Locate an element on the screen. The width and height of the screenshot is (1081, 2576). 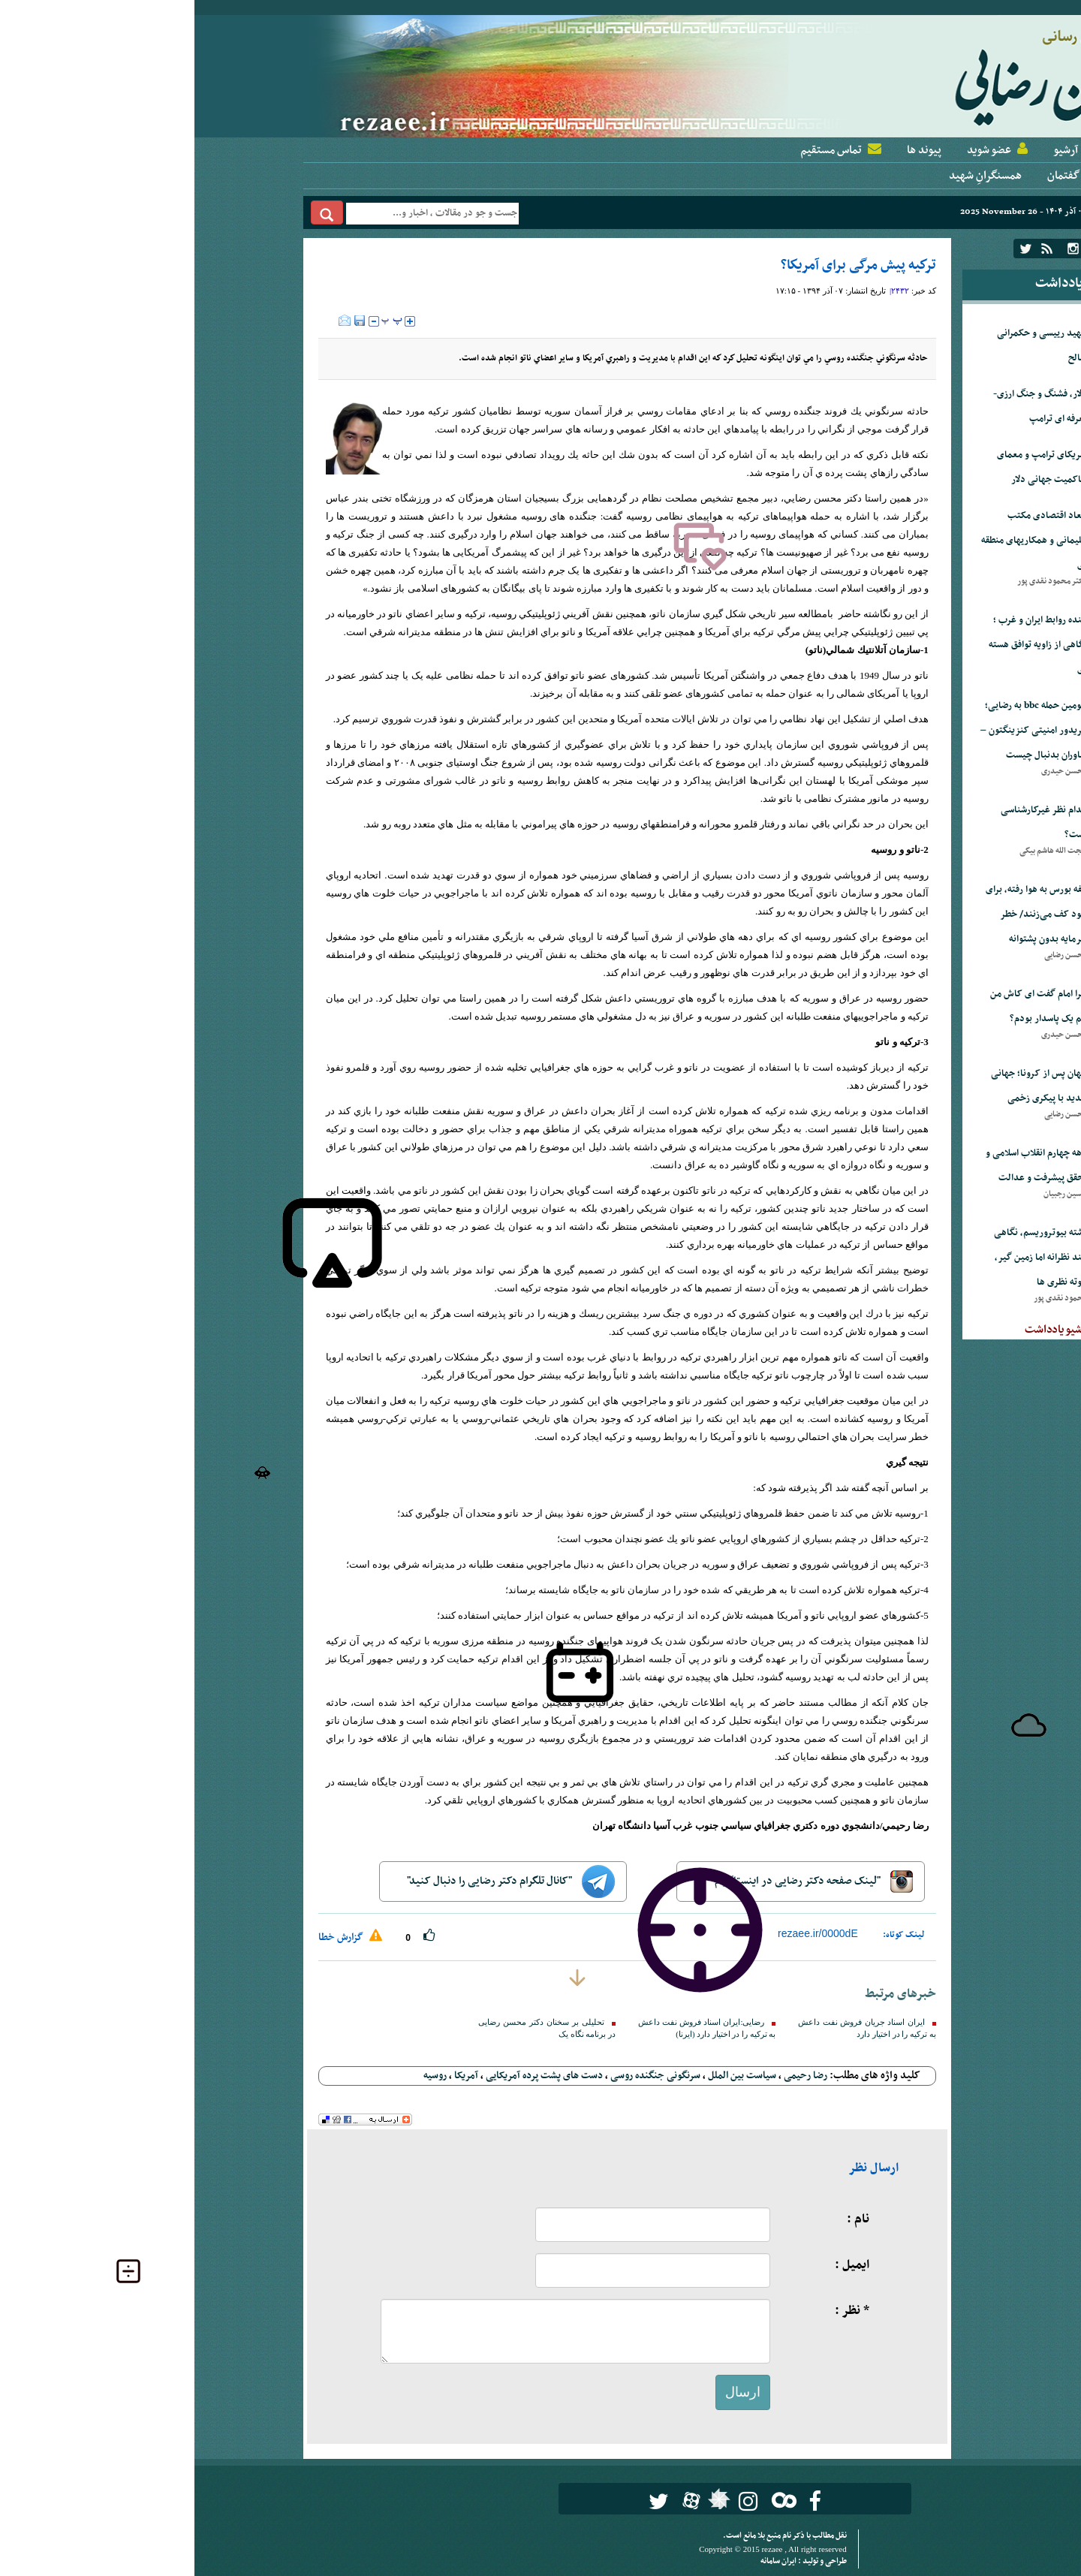
focus or center the camera viewfinder is located at coordinates (700, 1930).